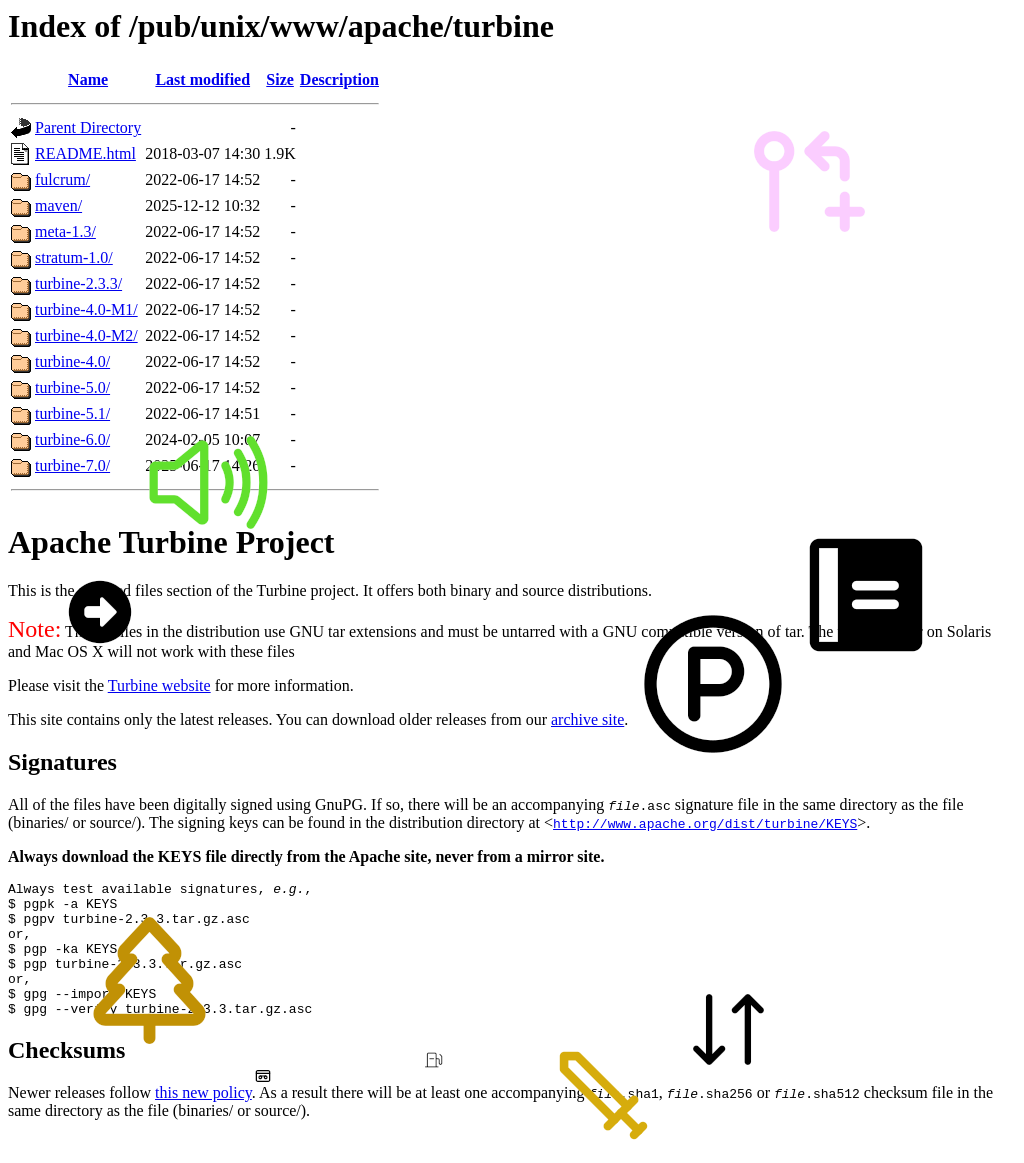 Image resolution: width=1024 pixels, height=1163 pixels. I want to click on access video archive or recordings, so click(263, 1076).